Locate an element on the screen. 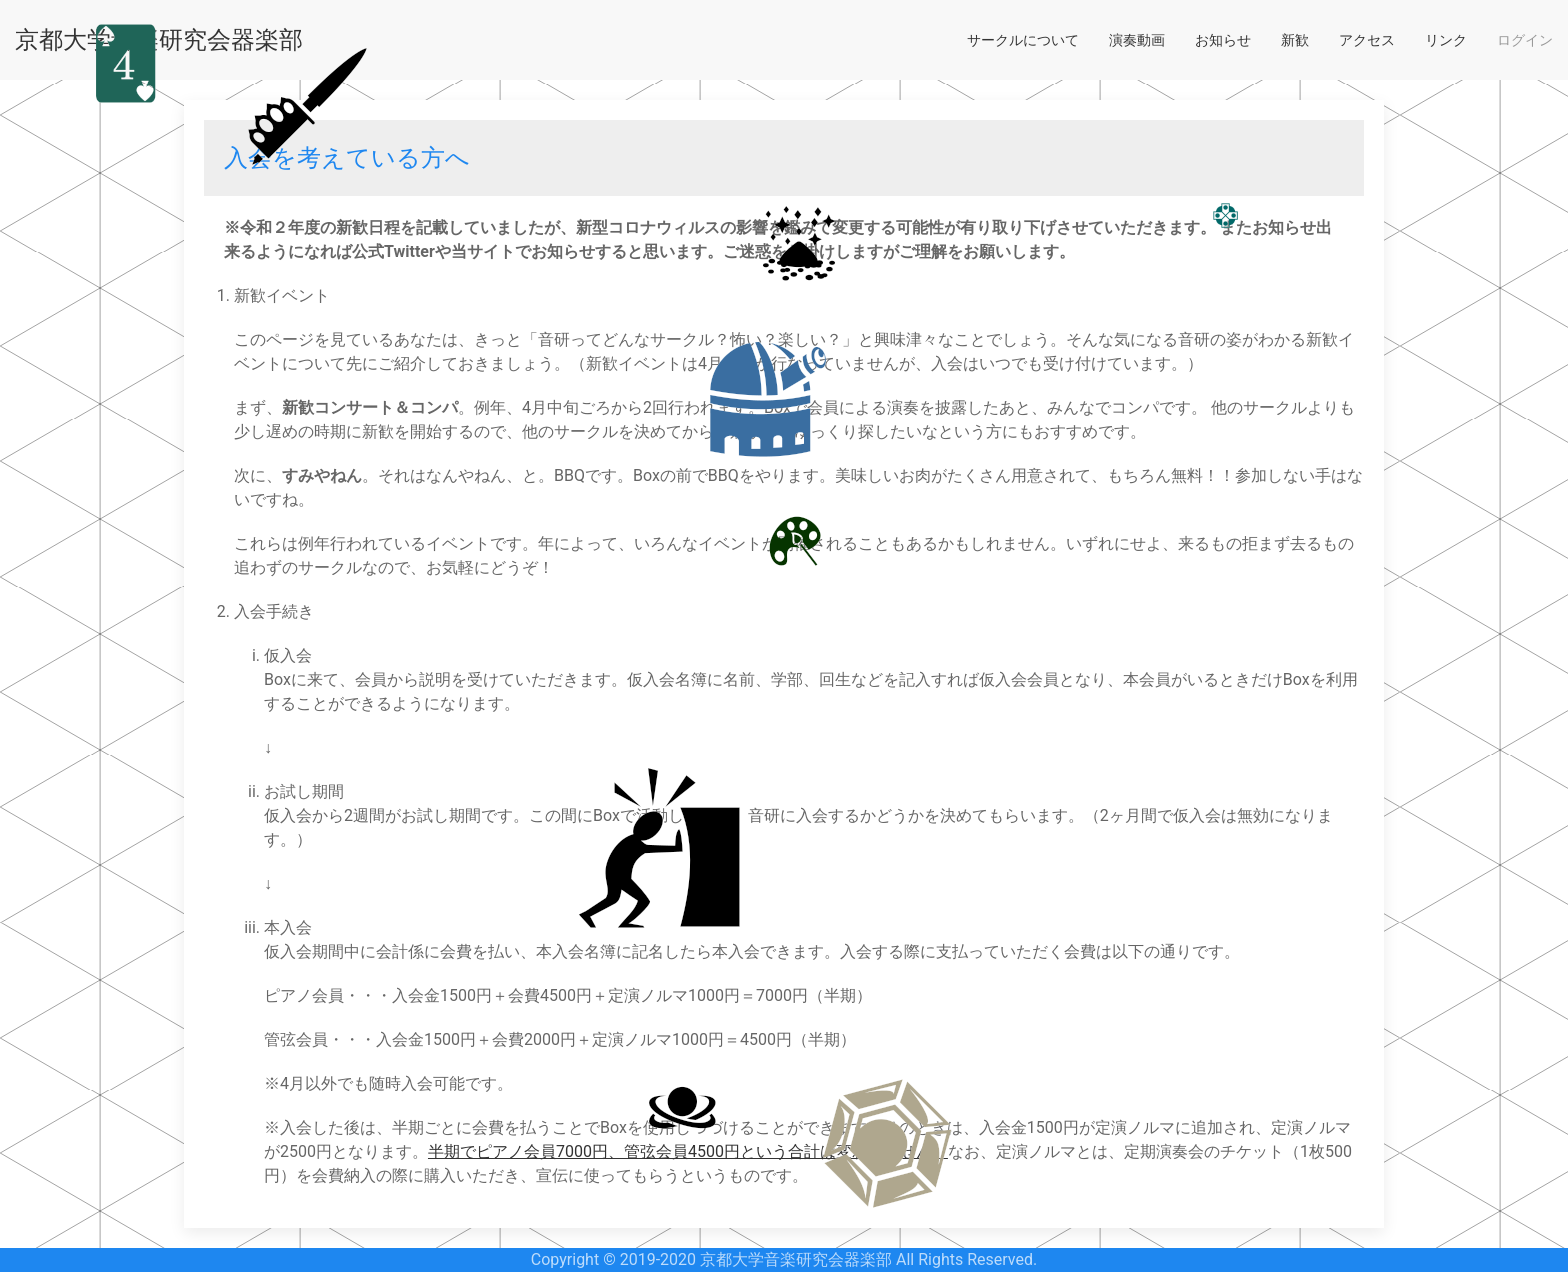 The height and width of the screenshot is (1272, 1568). represents a planet or celestial body in a space game is located at coordinates (682, 1109).